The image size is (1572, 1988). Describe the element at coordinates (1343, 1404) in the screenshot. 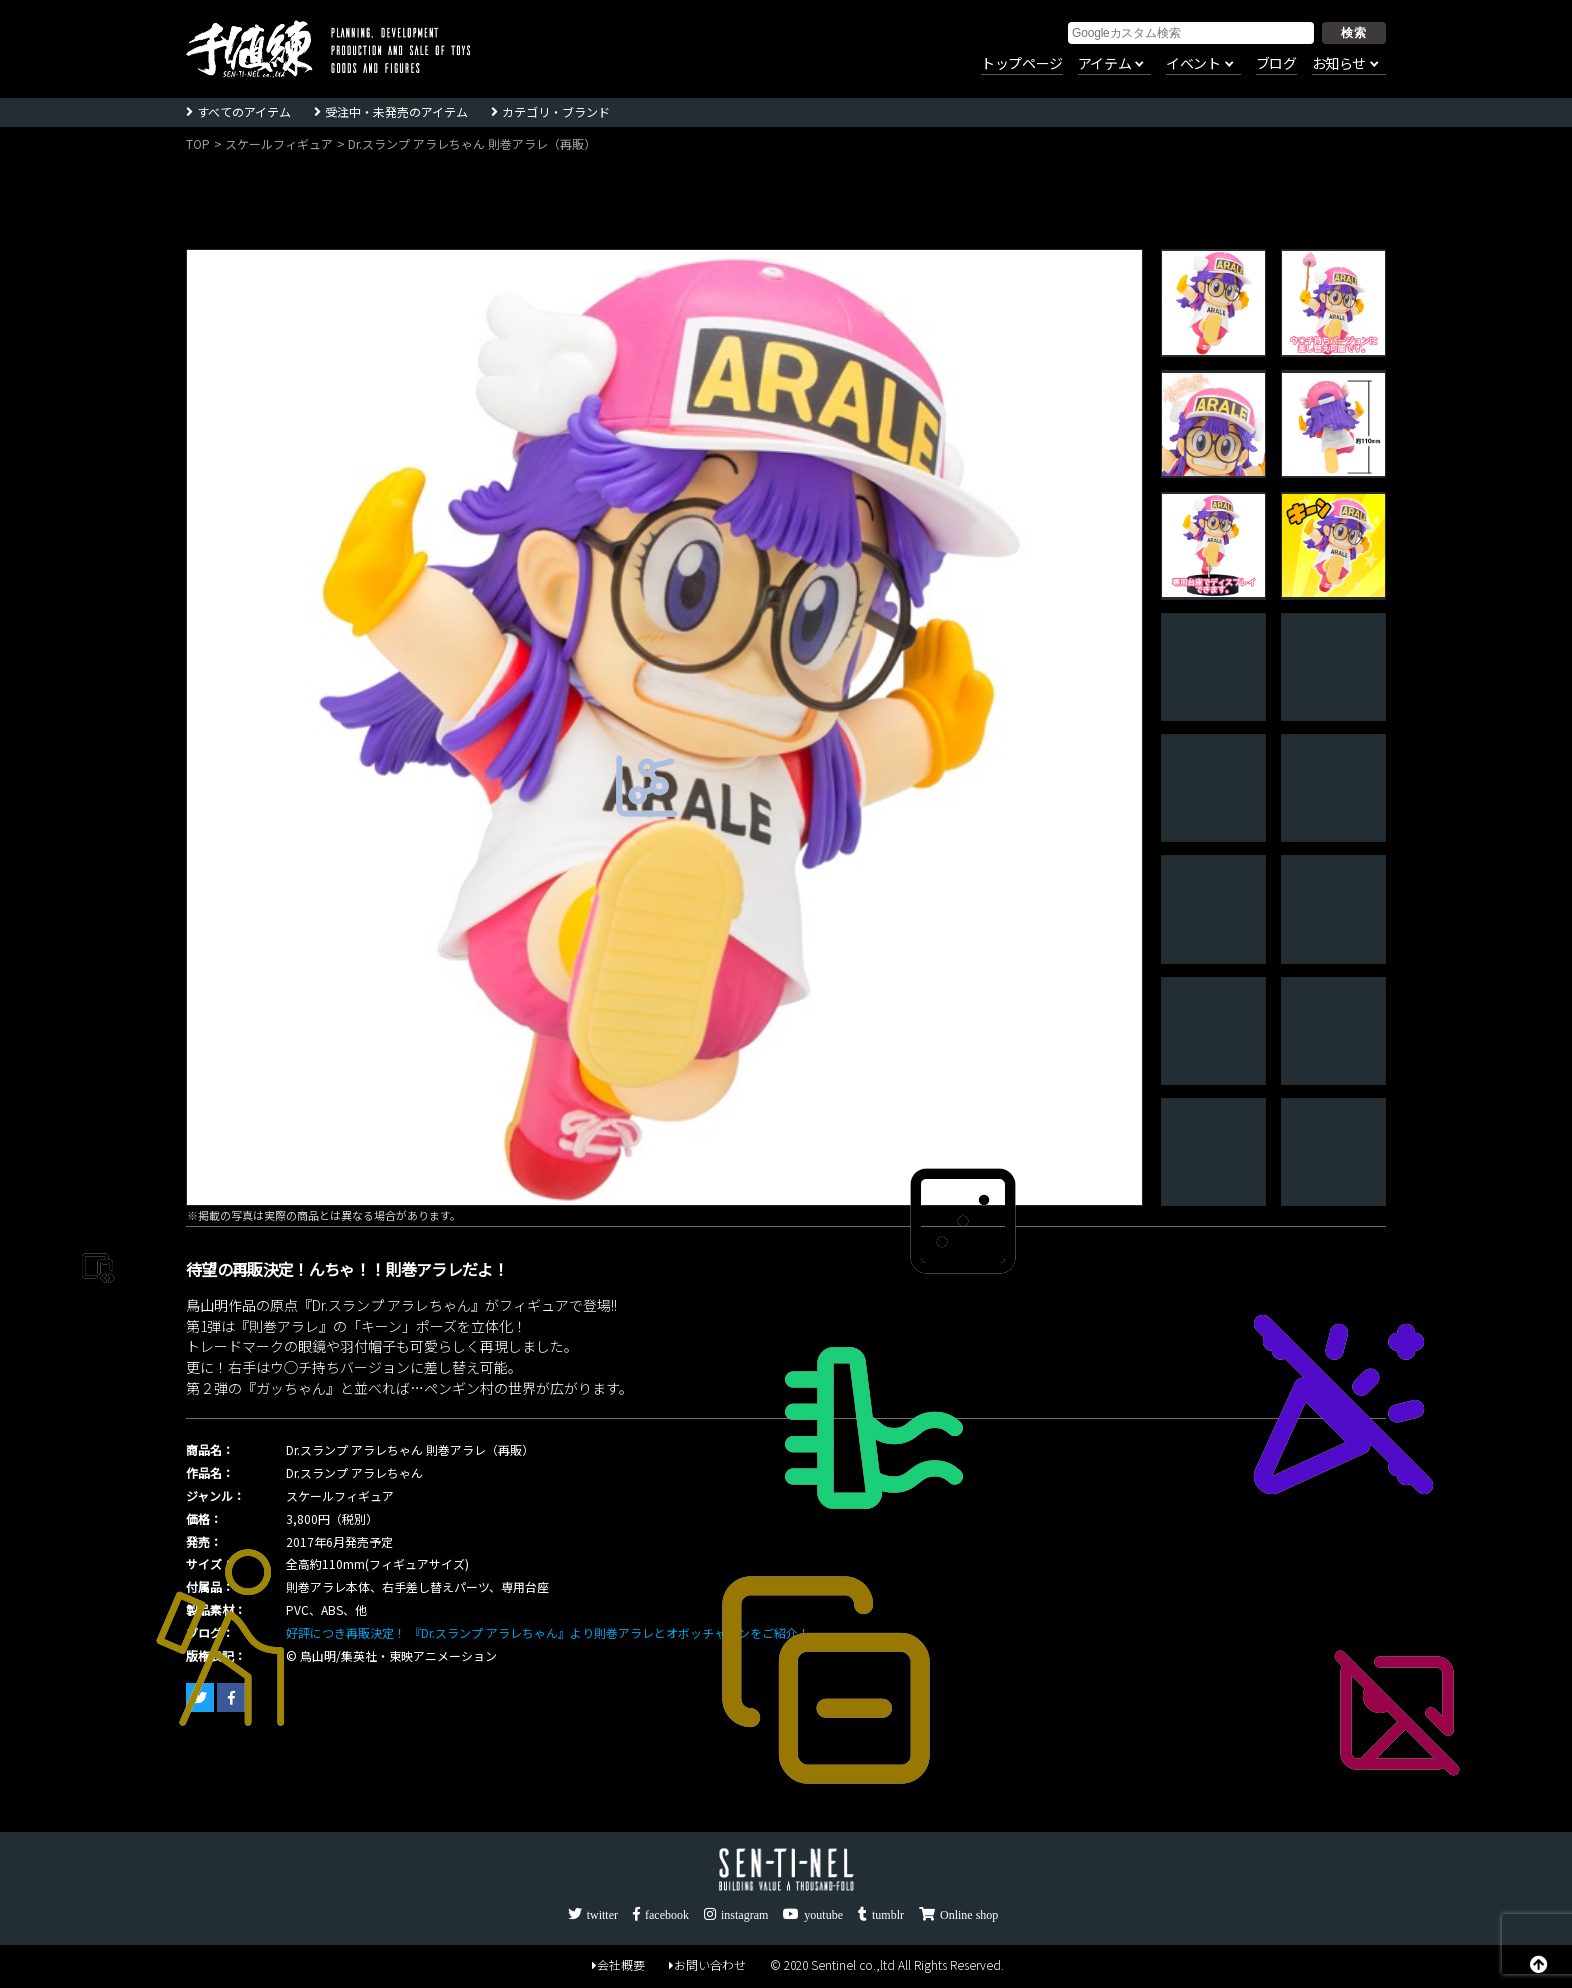

I see `disable celebration effects` at that location.